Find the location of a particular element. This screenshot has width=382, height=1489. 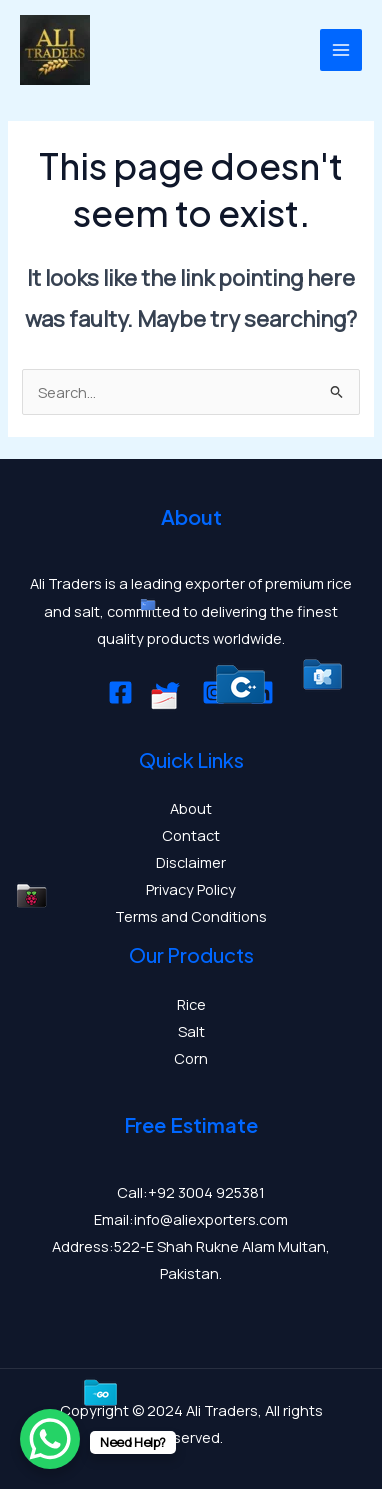

open folder containing powershell scripts is located at coordinates (148, 605).